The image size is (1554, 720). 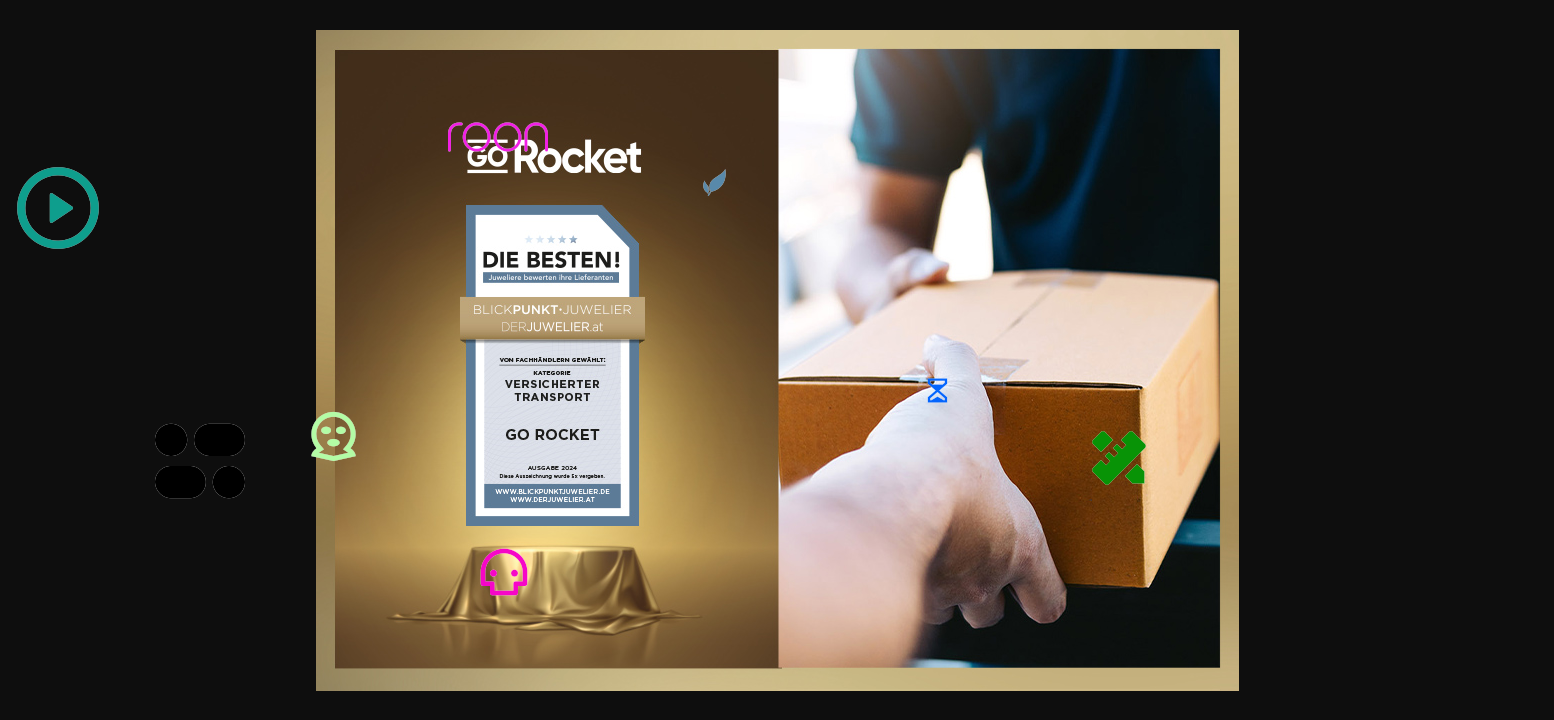 I want to click on indicates a criminal or suspect profile, so click(x=333, y=436).